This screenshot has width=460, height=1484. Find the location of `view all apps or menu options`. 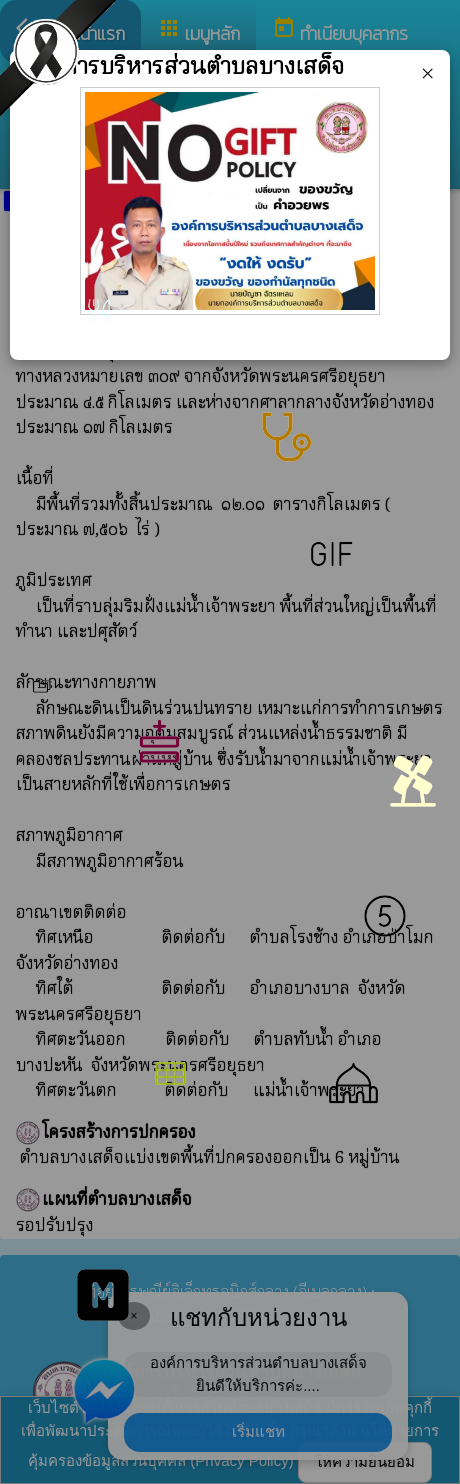

view all apps or menu options is located at coordinates (170, 1073).